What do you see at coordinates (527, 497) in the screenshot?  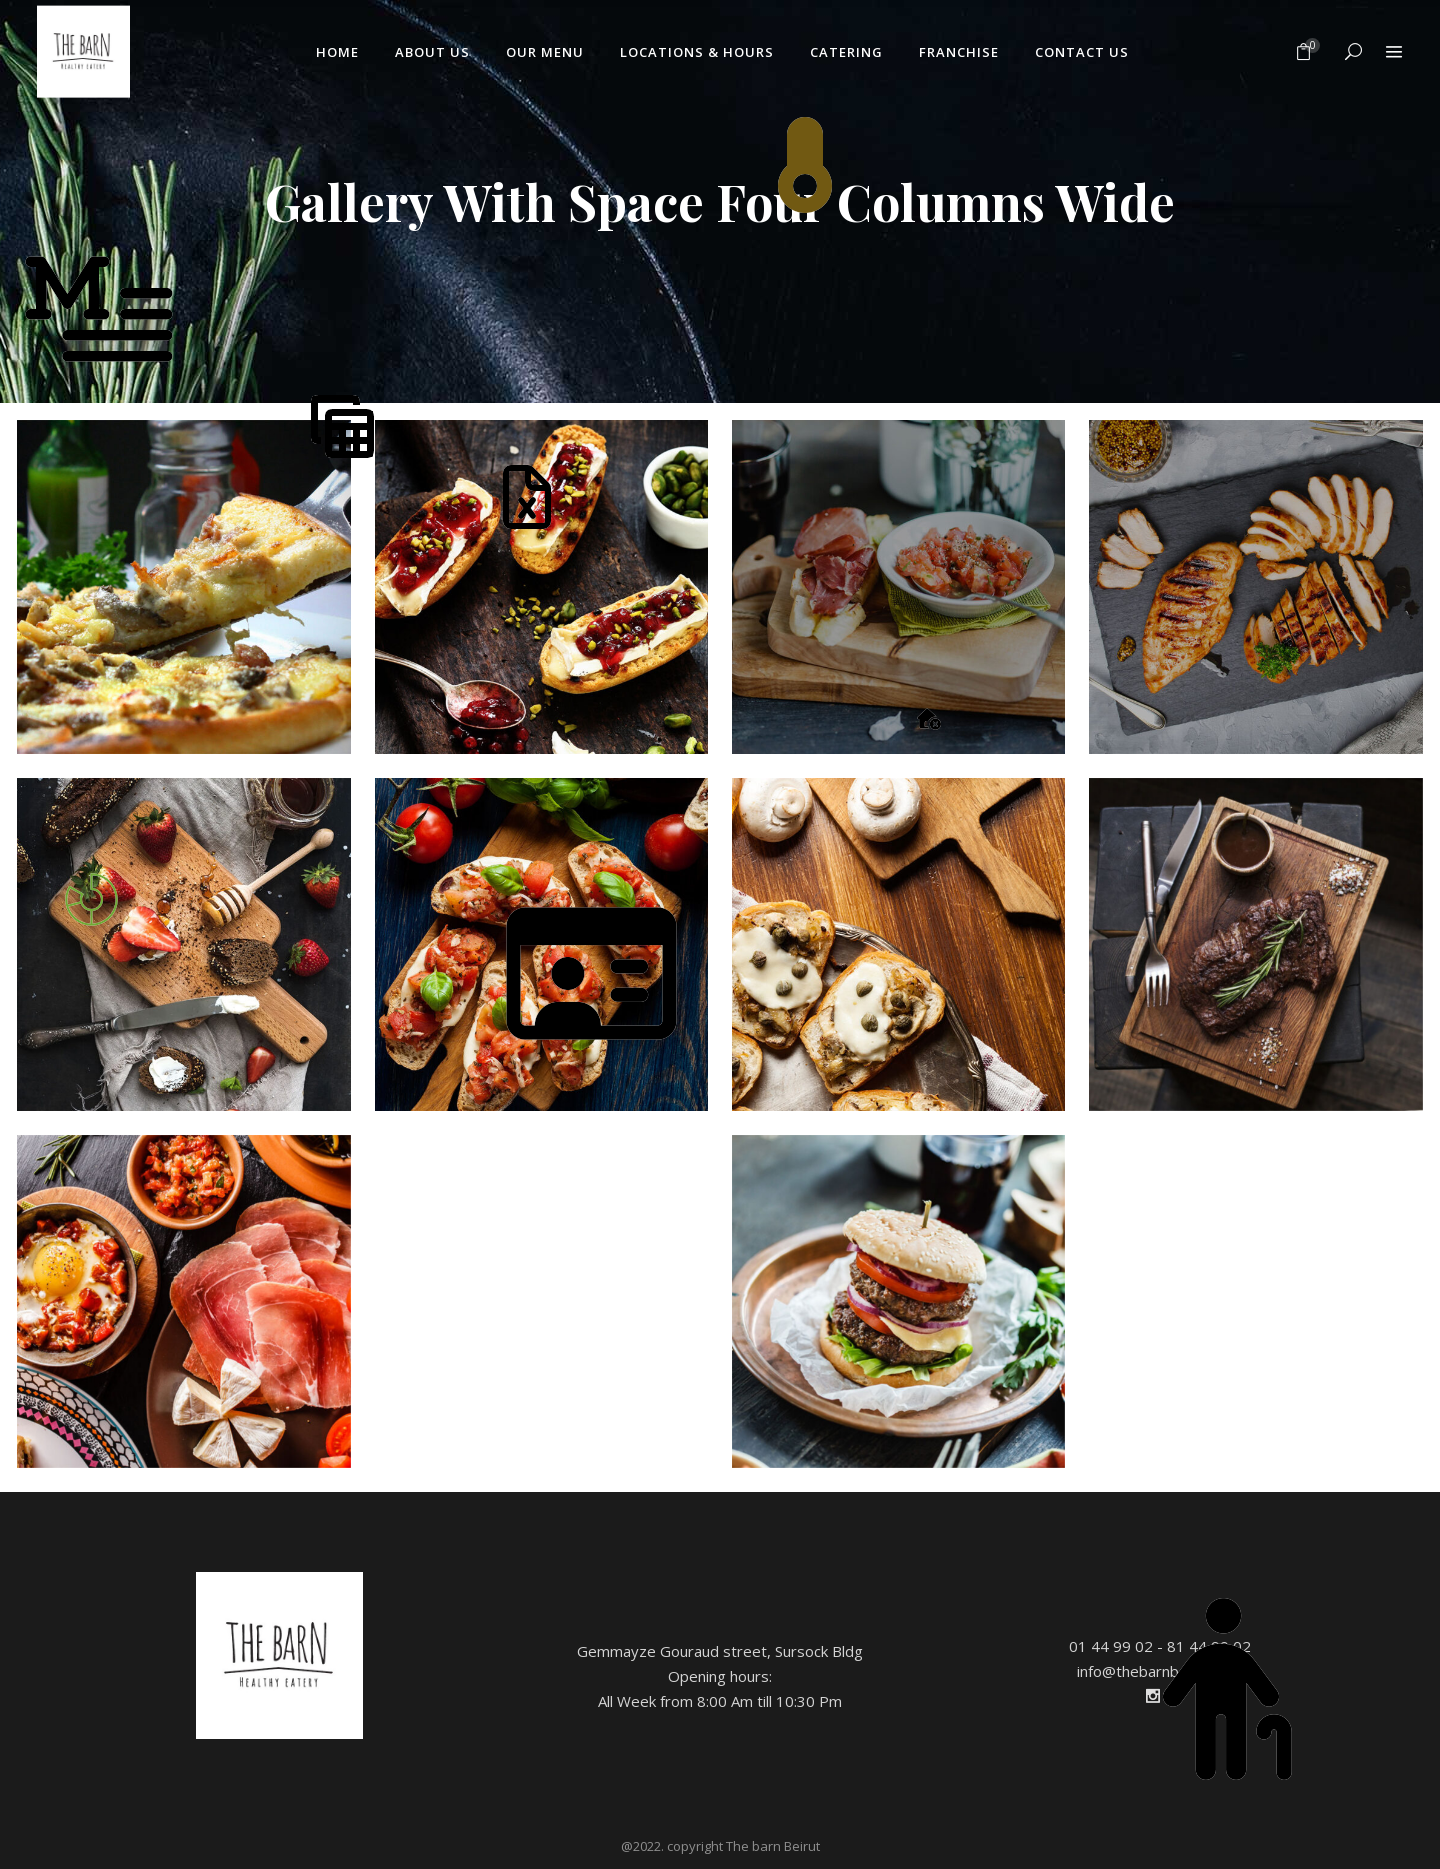 I see `open or view an excel spreadsheet` at bounding box center [527, 497].